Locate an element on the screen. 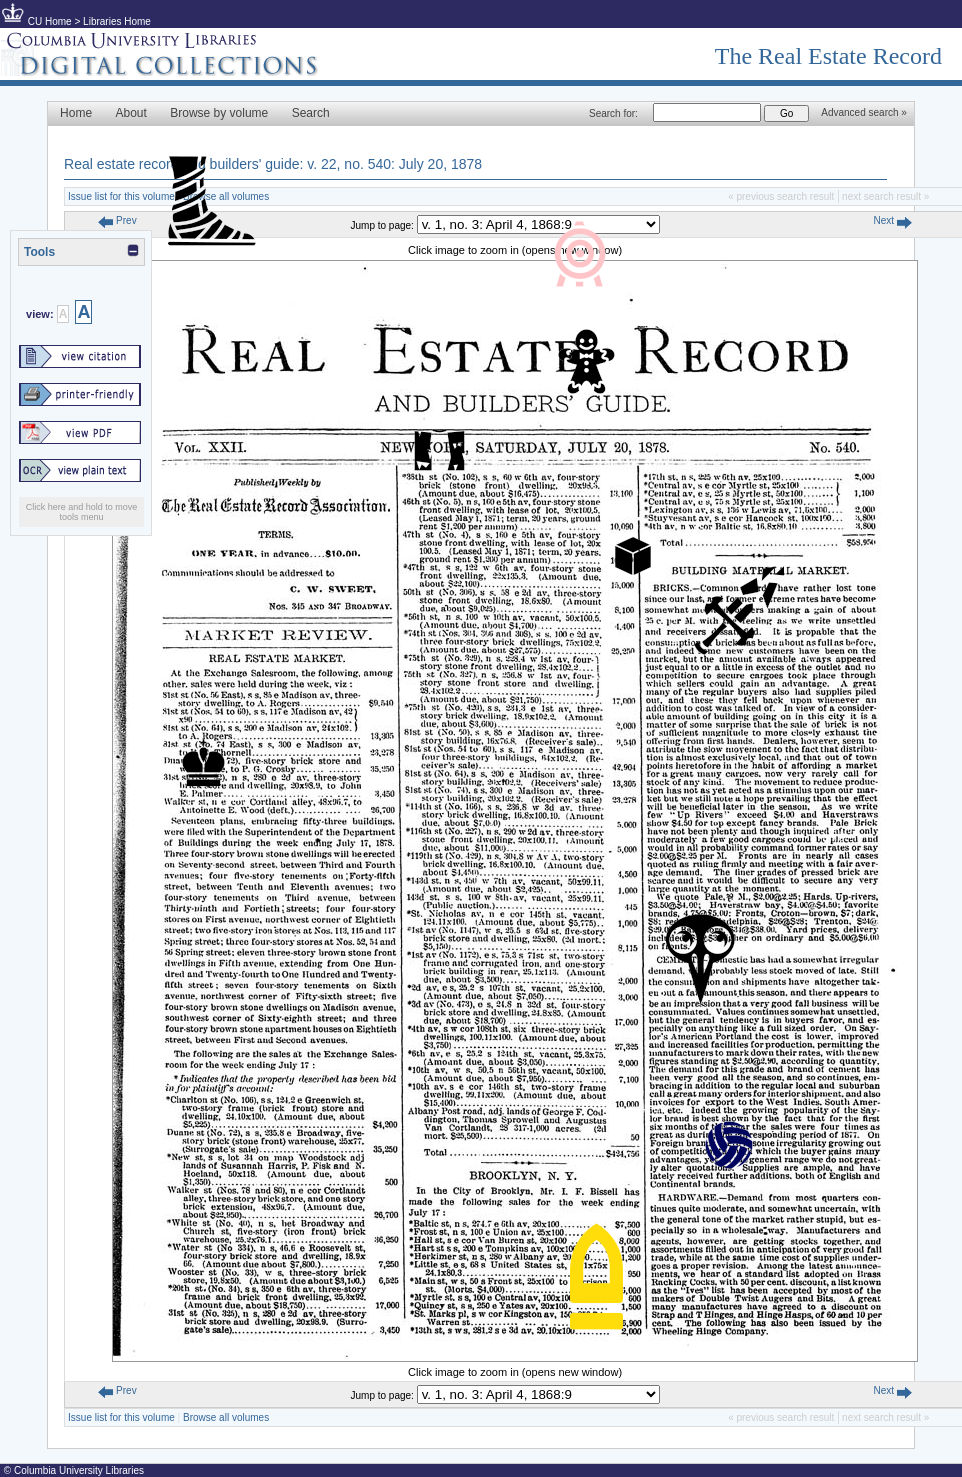 The image size is (962, 1477). select the king piece in a chess game is located at coordinates (203, 761).